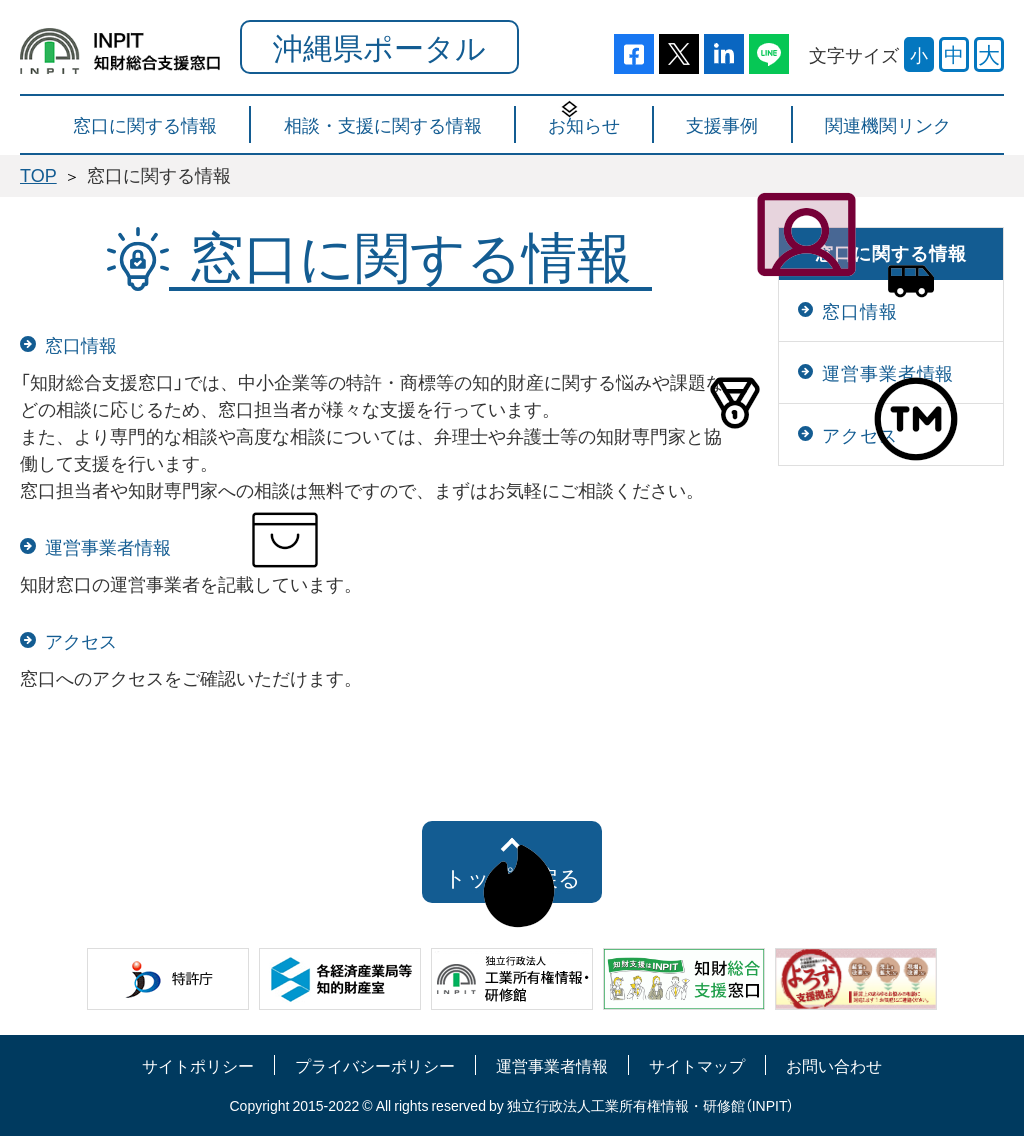 Image resolution: width=1024 pixels, height=1136 pixels. I want to click on indicates trademarked content or brand, so click(916, 419).